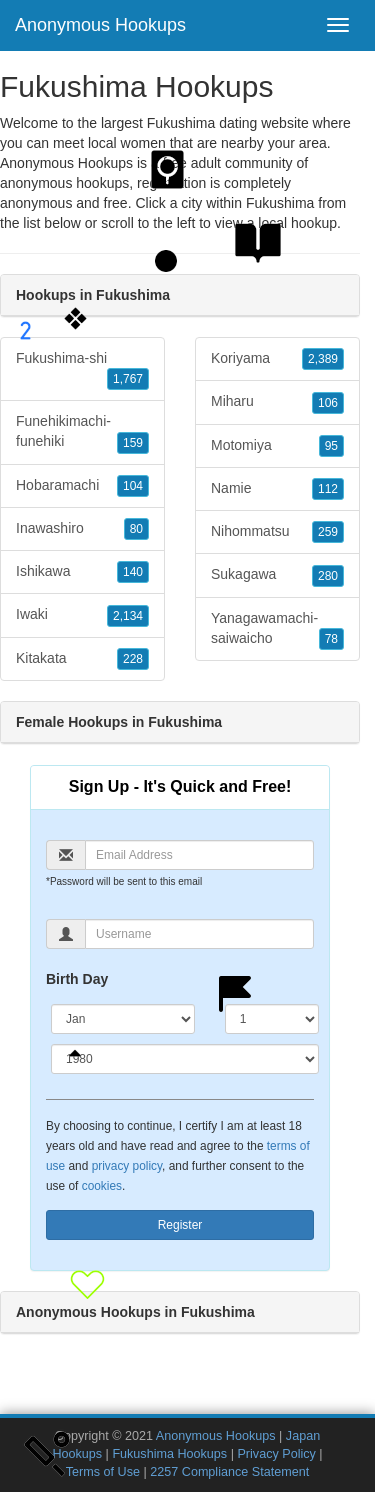 This screenshot has width=375, height=1492. What do you see at coordinates (166, 261) in the screenshot?
I see `close or dismiss a dialog` at bounding box center [166, 261].